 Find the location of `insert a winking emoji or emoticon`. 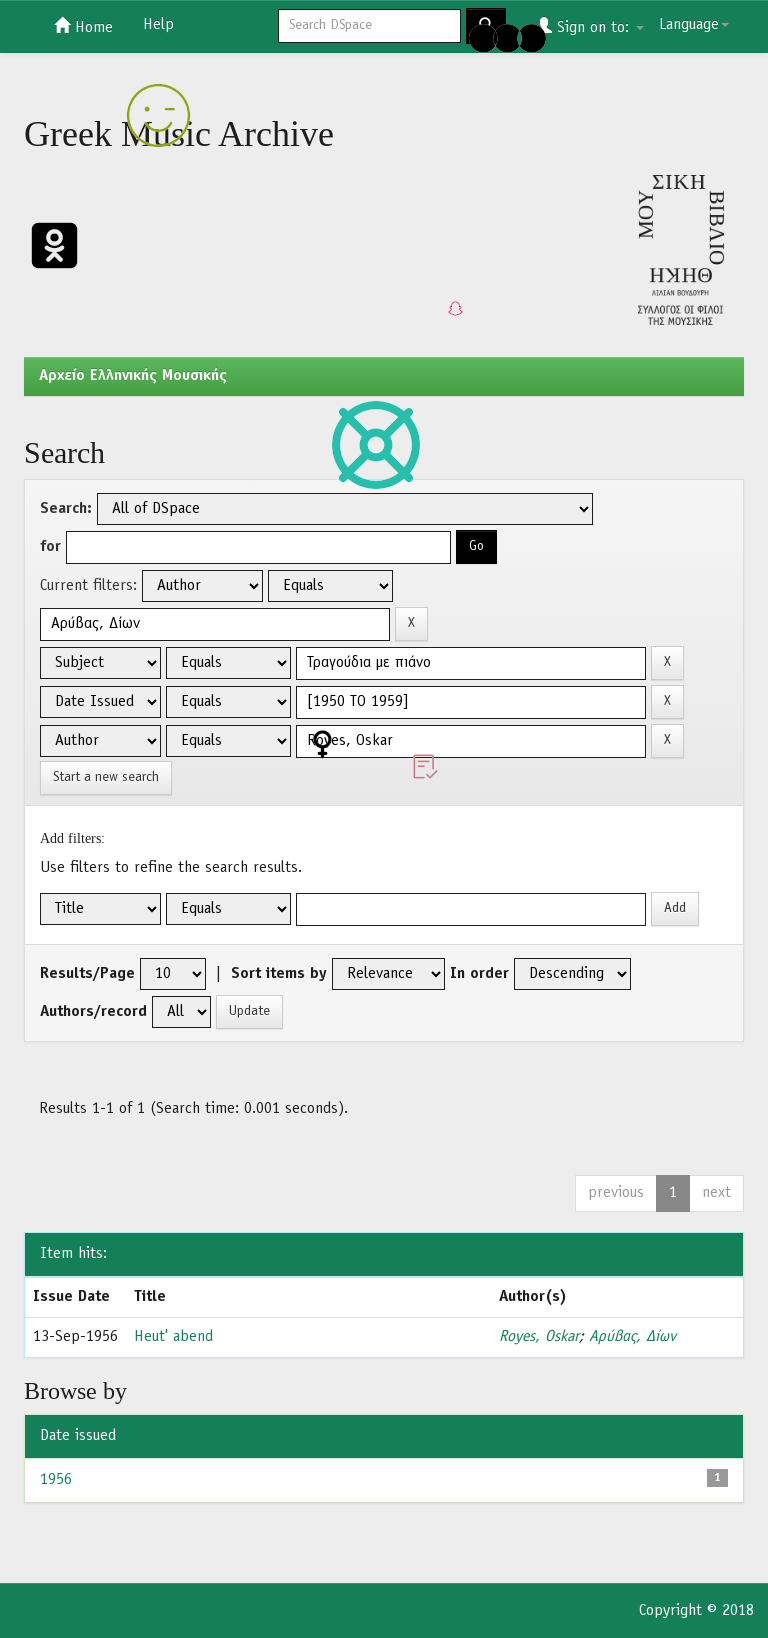

insert a winking emoji or emoticon is located at coordinates (158, 115).